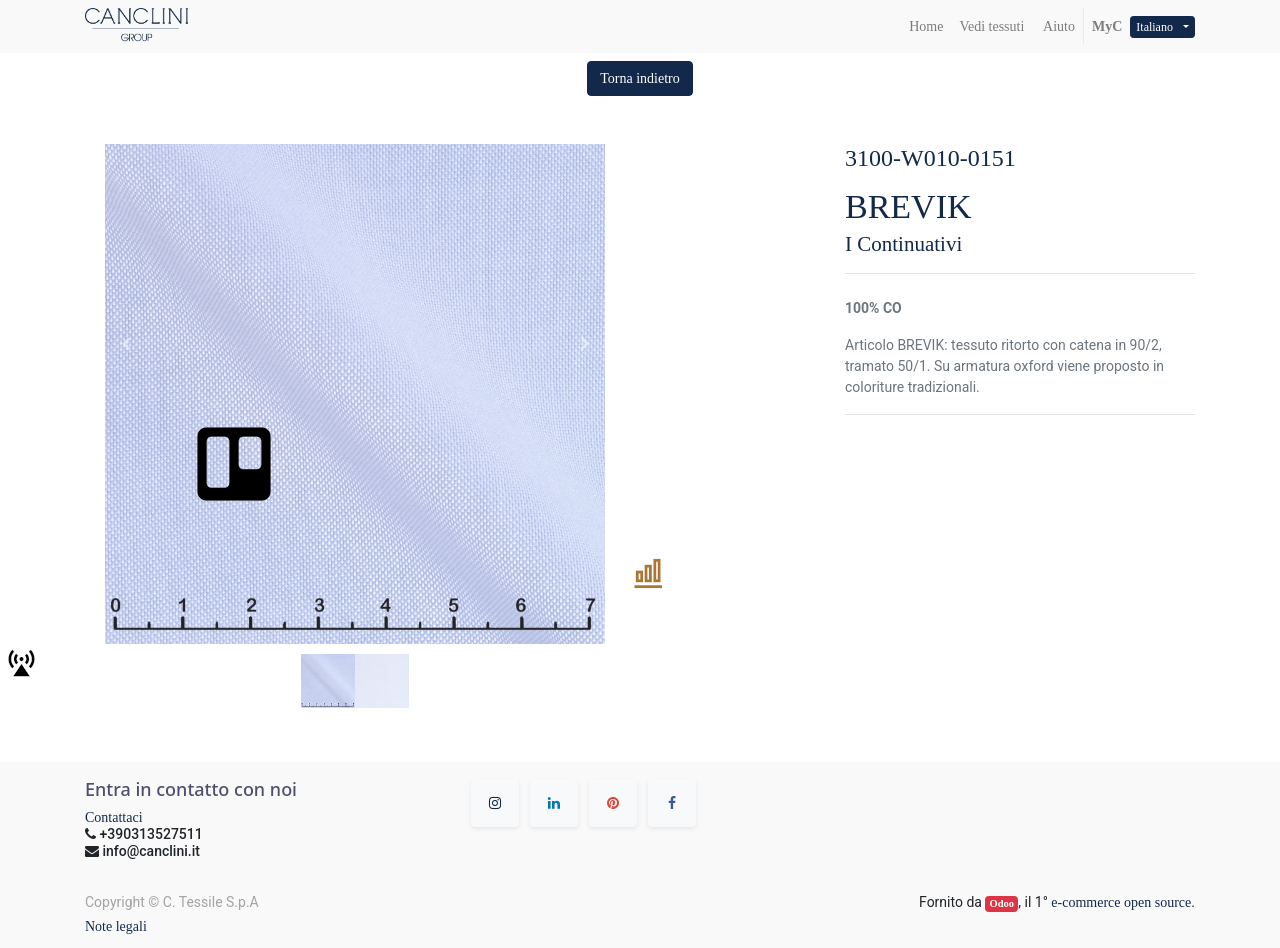 The height and width of the screenshot is (948, 1280). Describe the element at coordinates (647, 573) in the screenshot. I see `open numbers spreadsheet app` at that location.